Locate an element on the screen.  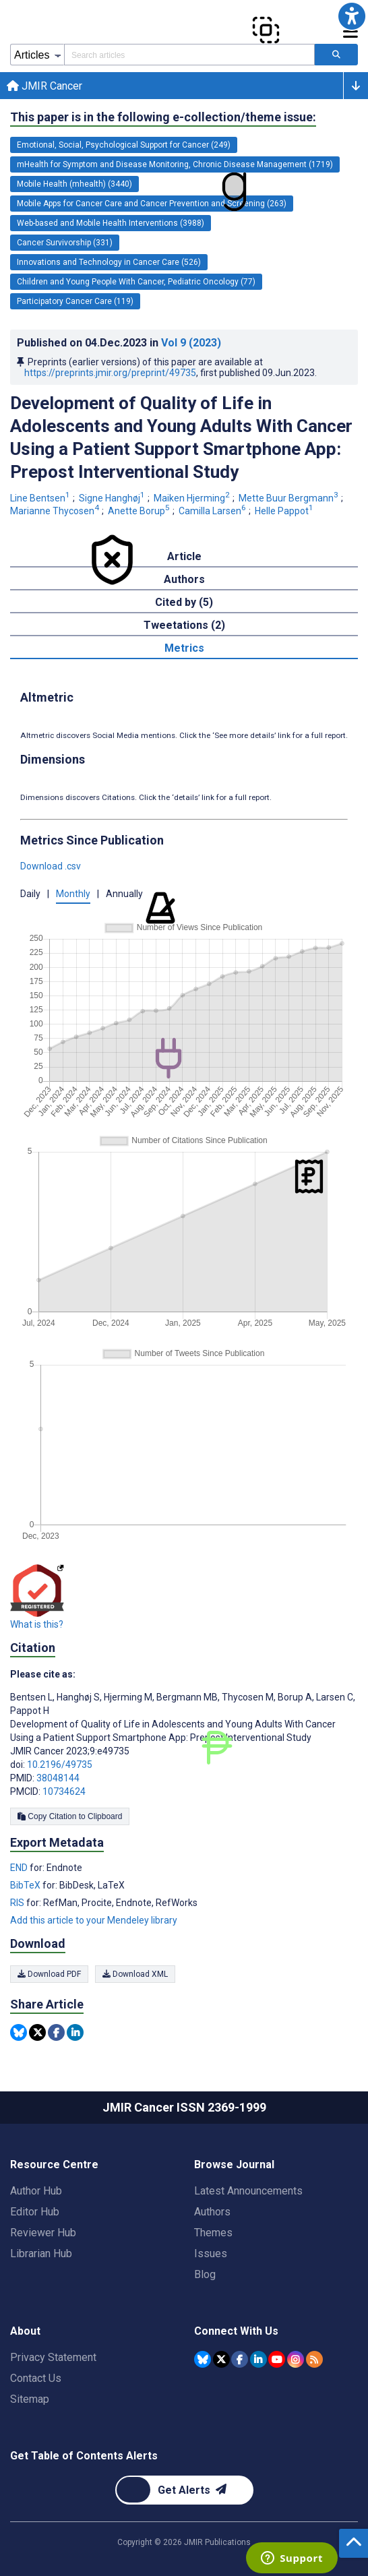
connect to a power source is located at coordinates (168, 1058).